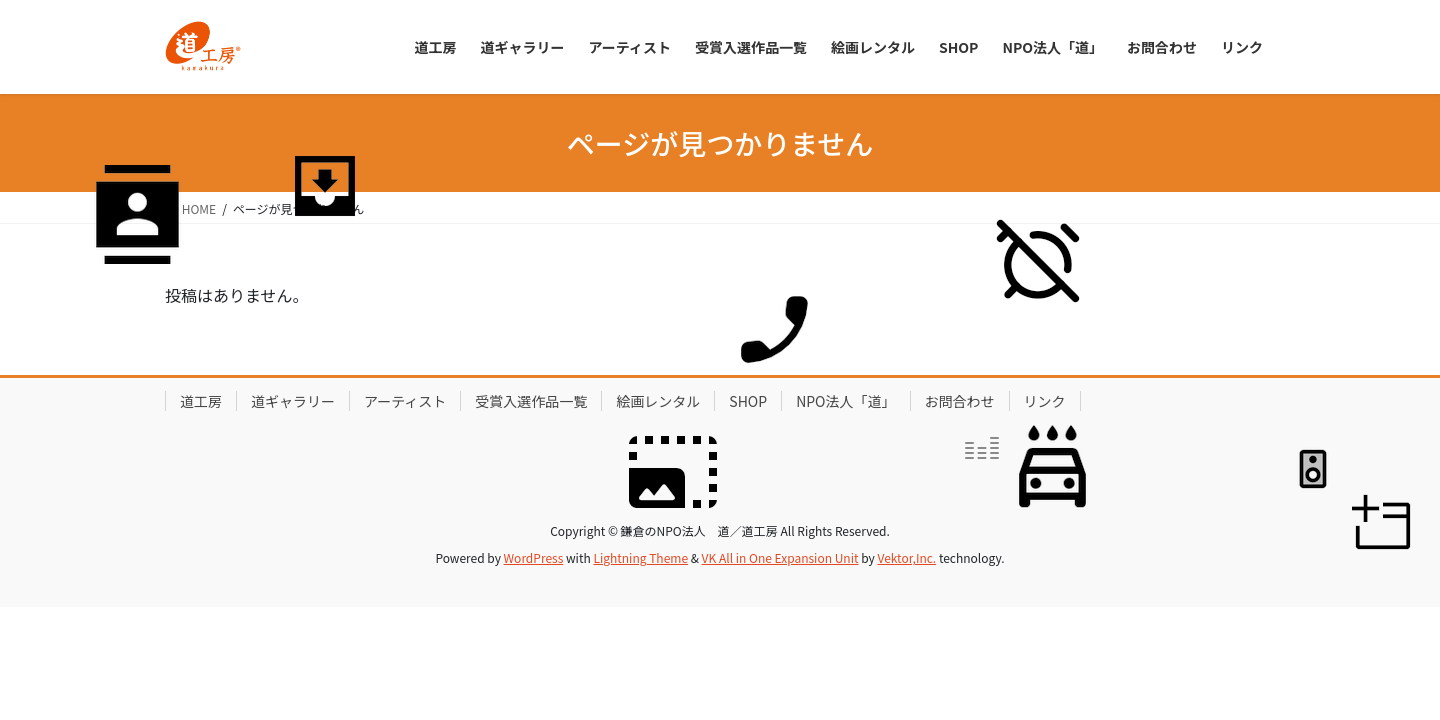 This screenshot has height=720, width=1440. What do you see at coordinates (774, 329) in the screenshot?
I see `make a phone call` at bounding box center [774, 329].